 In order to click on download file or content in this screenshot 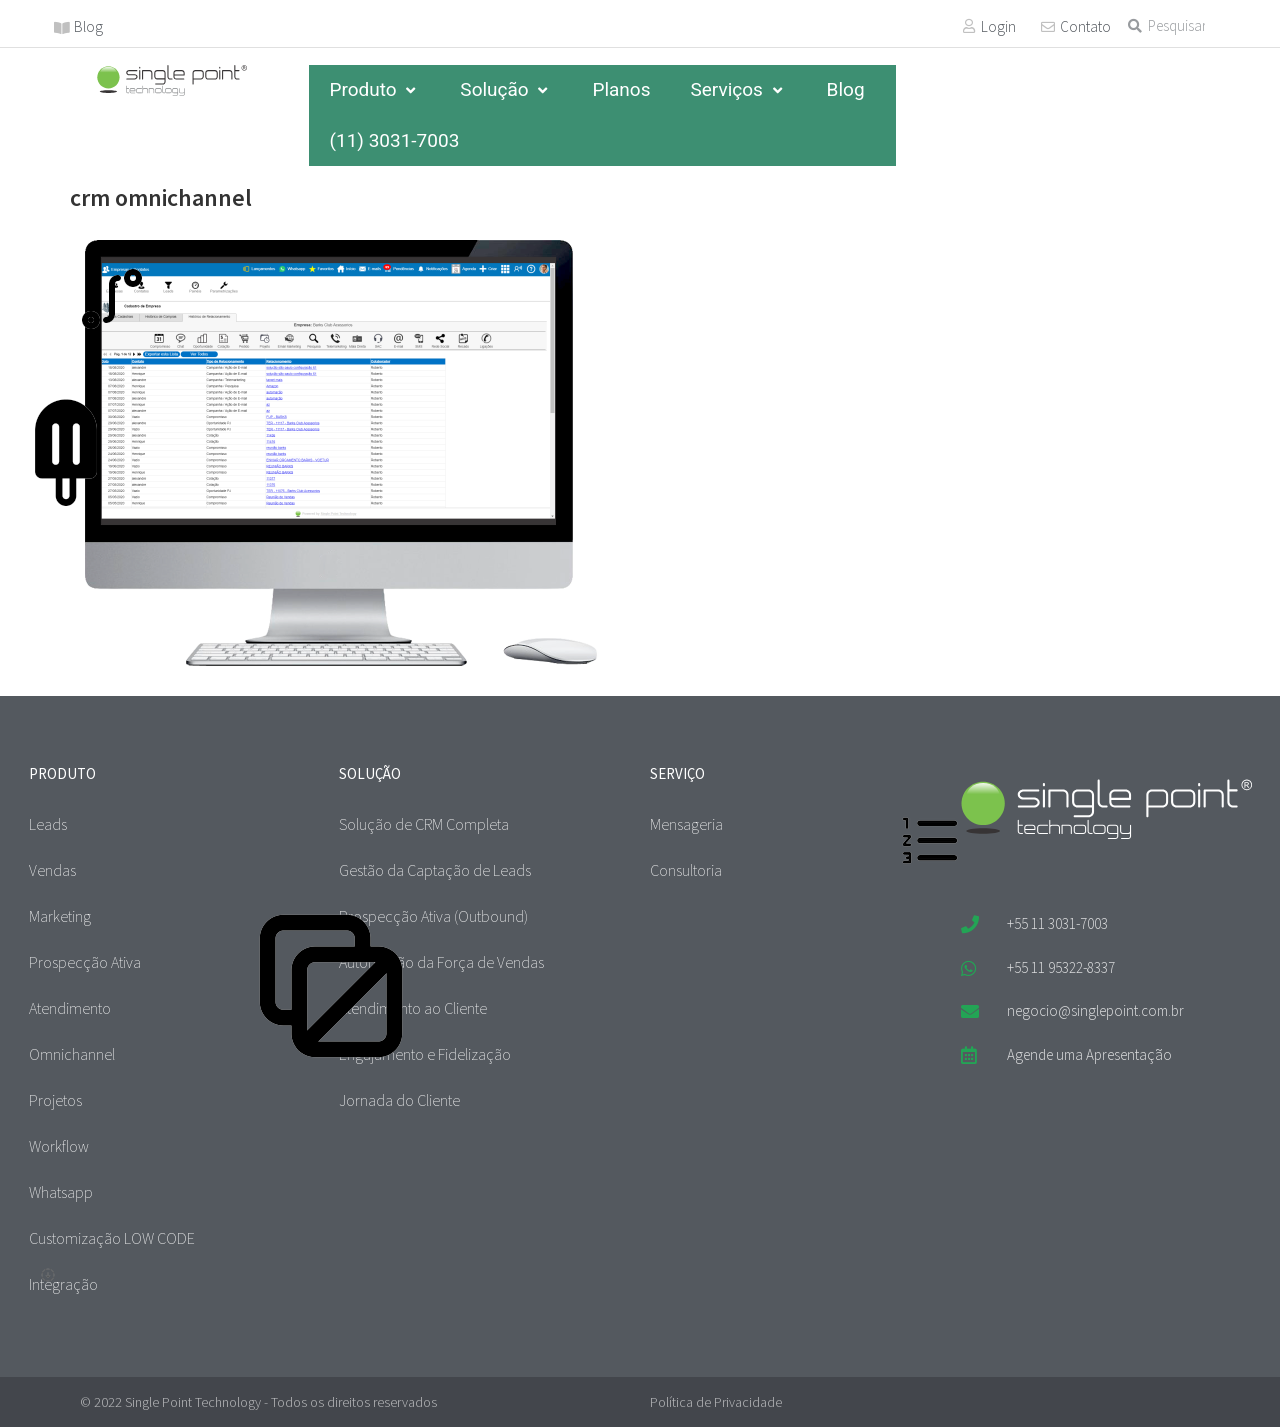, I will do `click(48, 1275)`.